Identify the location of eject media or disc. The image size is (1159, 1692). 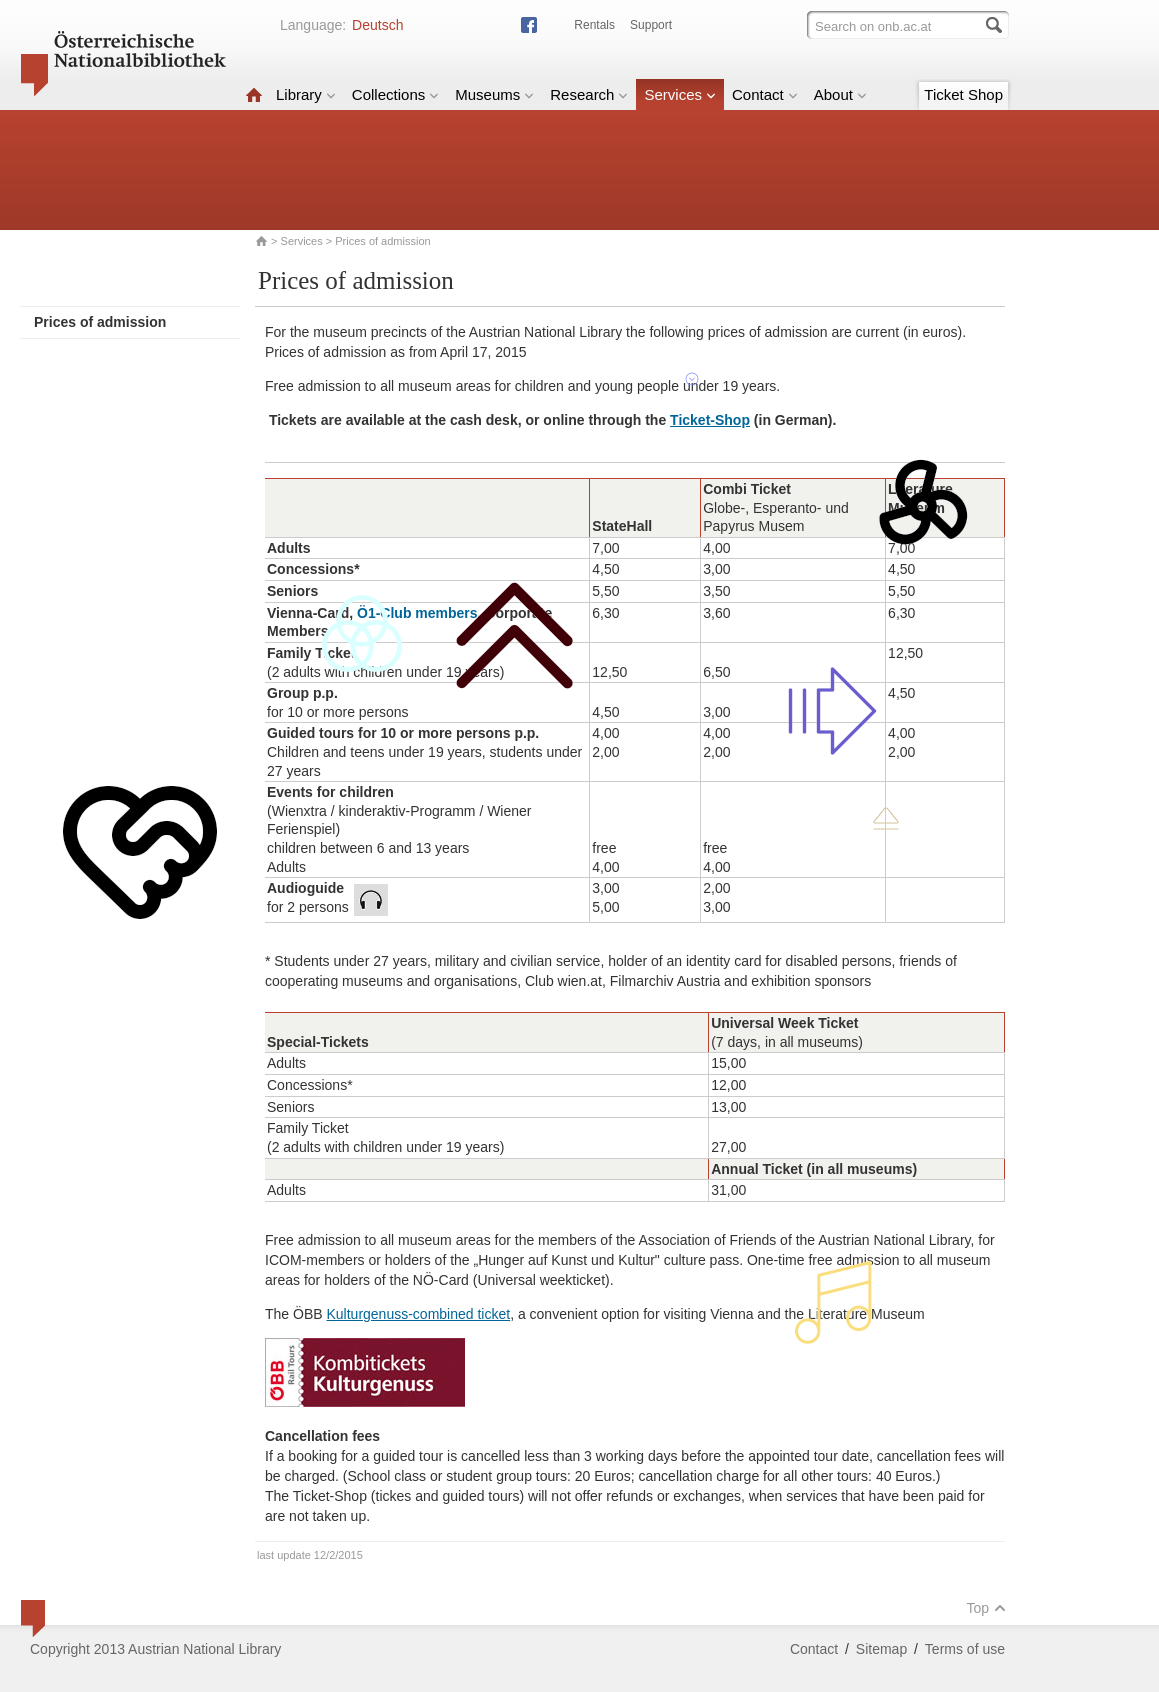
(886, 820).